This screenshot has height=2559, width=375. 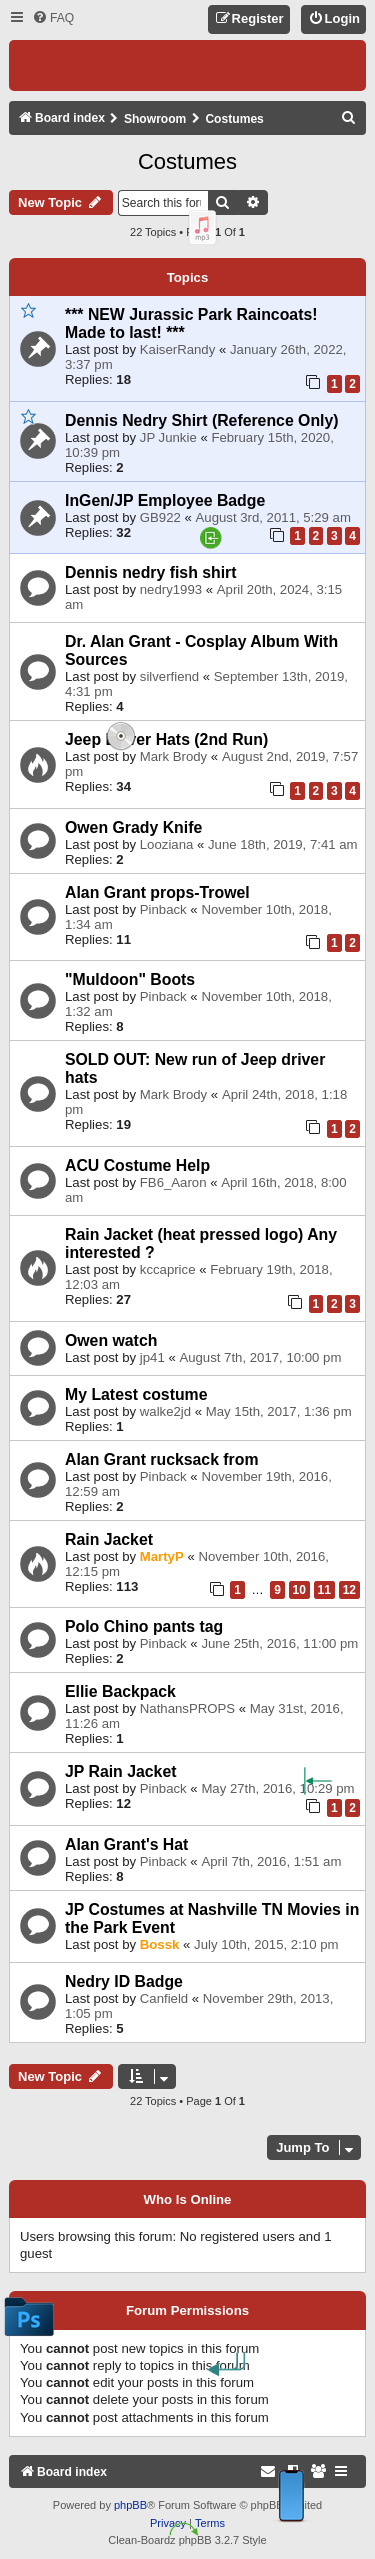 What do you see at coordinates (121, 736) in the screenshot?
I see `access DVD drive or optical disc` at bounding box center [121, 736].